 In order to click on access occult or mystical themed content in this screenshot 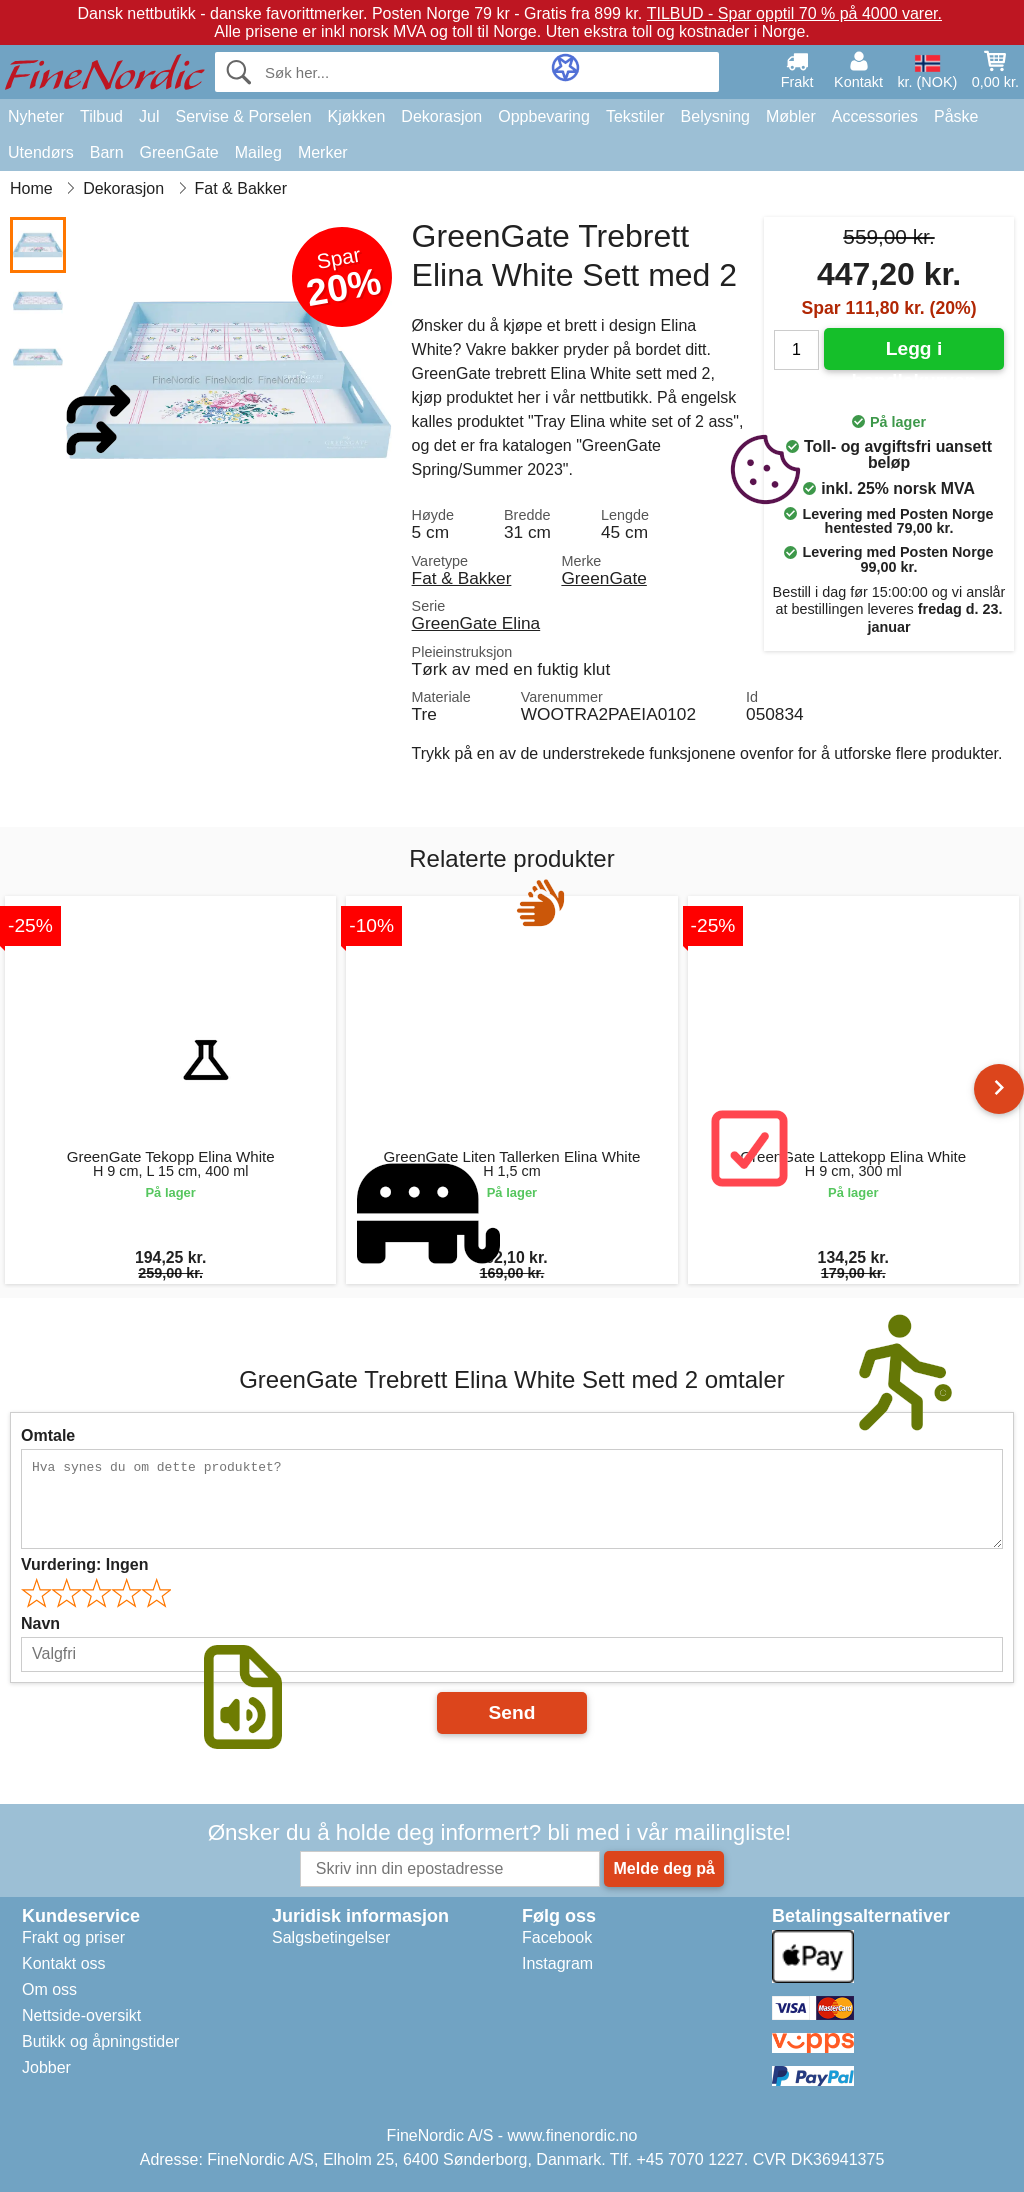, I will do `click(565, 67)`.